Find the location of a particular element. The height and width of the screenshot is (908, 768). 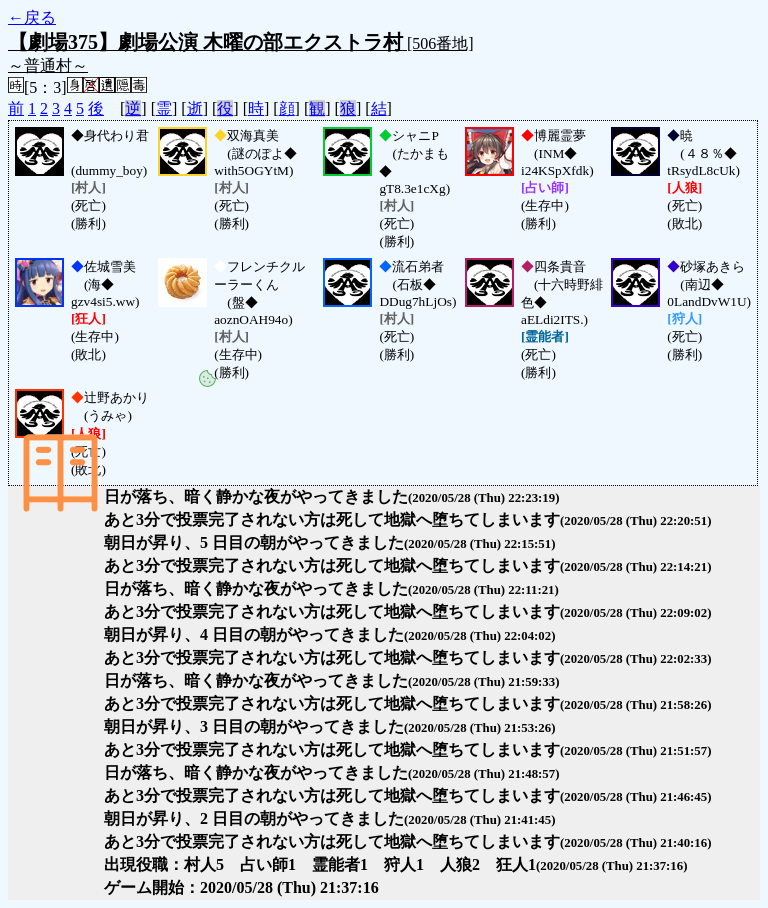

access storage lockers is located at coordinates (60, 471).